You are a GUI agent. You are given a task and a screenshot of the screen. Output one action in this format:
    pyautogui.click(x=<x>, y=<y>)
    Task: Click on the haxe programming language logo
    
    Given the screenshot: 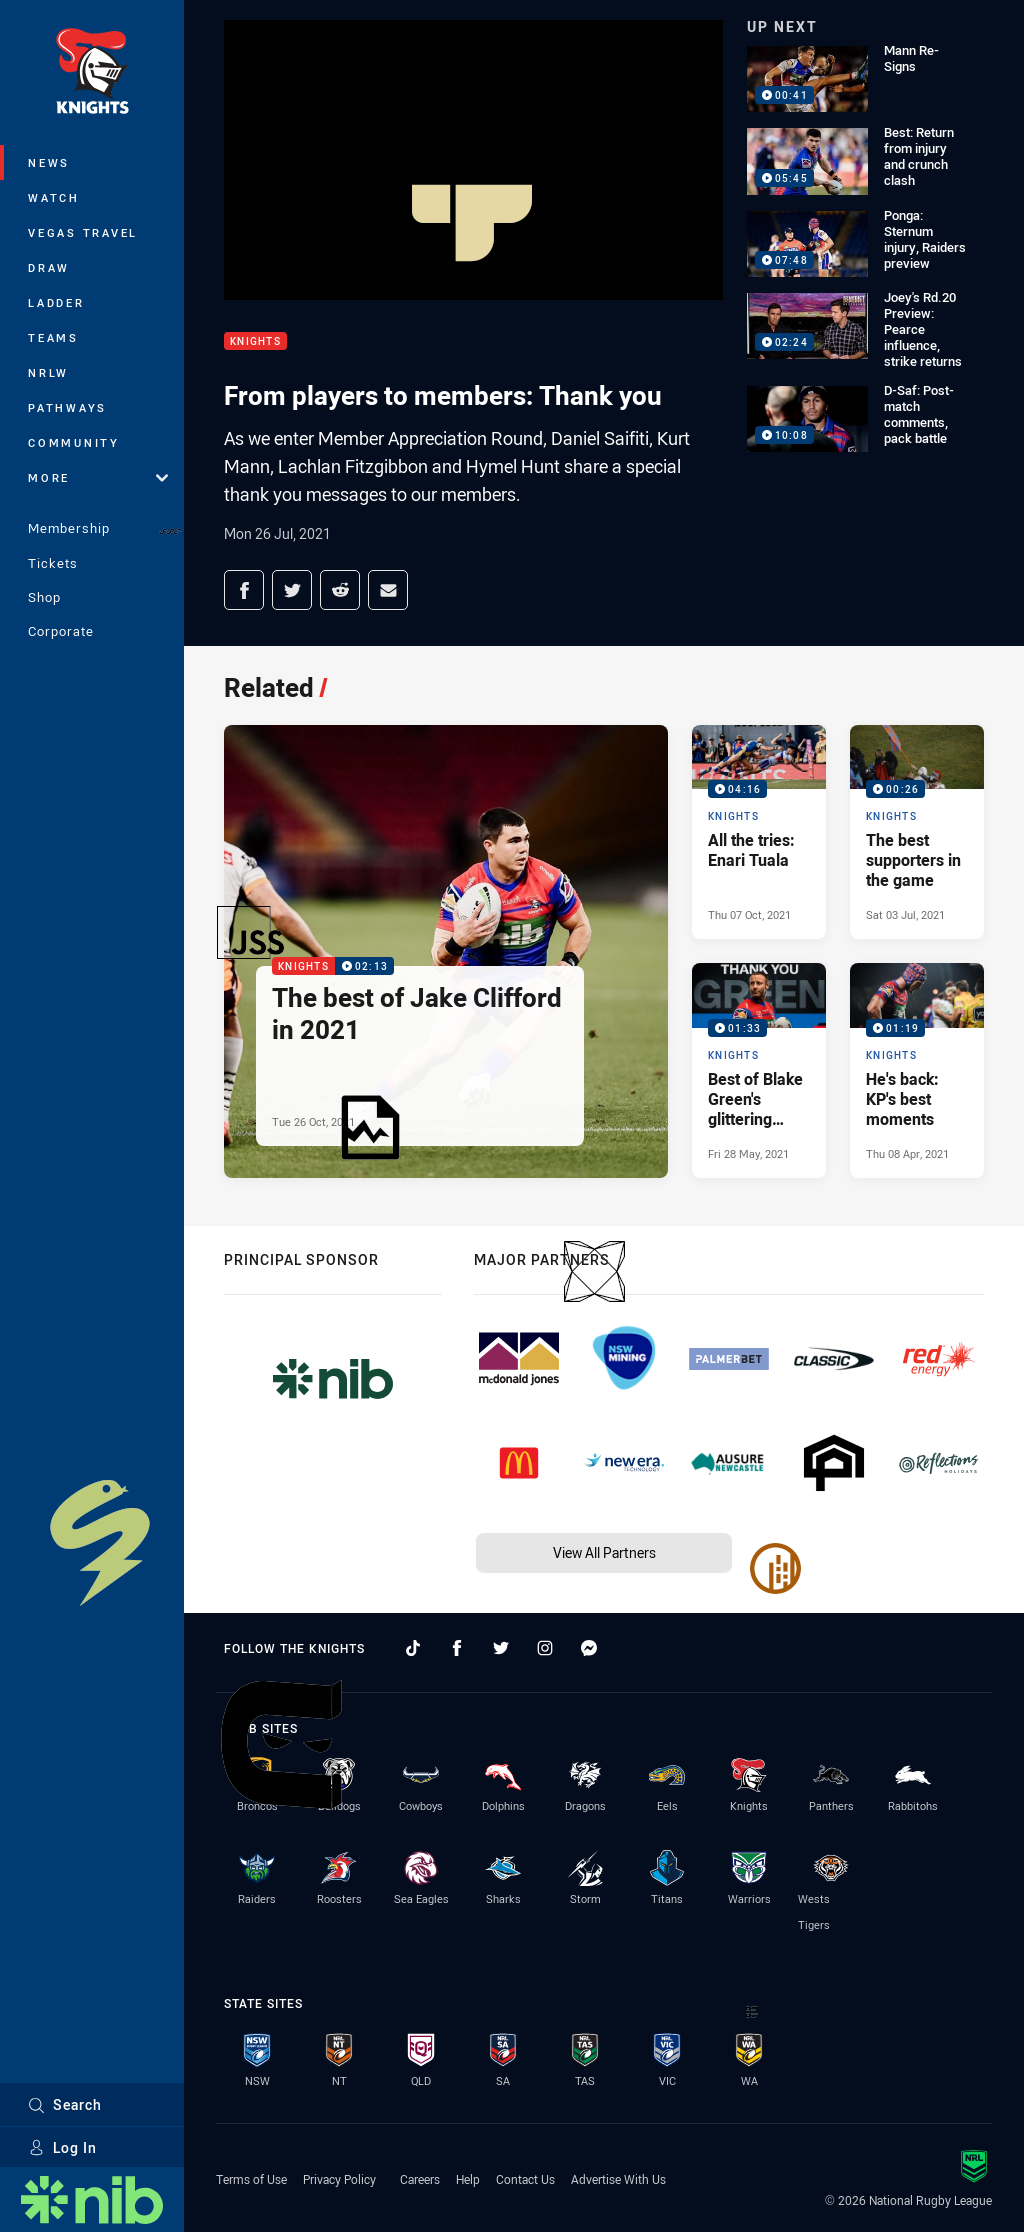 What is the action you would take?
    pyautogui.click(x=594, y=1271)
    